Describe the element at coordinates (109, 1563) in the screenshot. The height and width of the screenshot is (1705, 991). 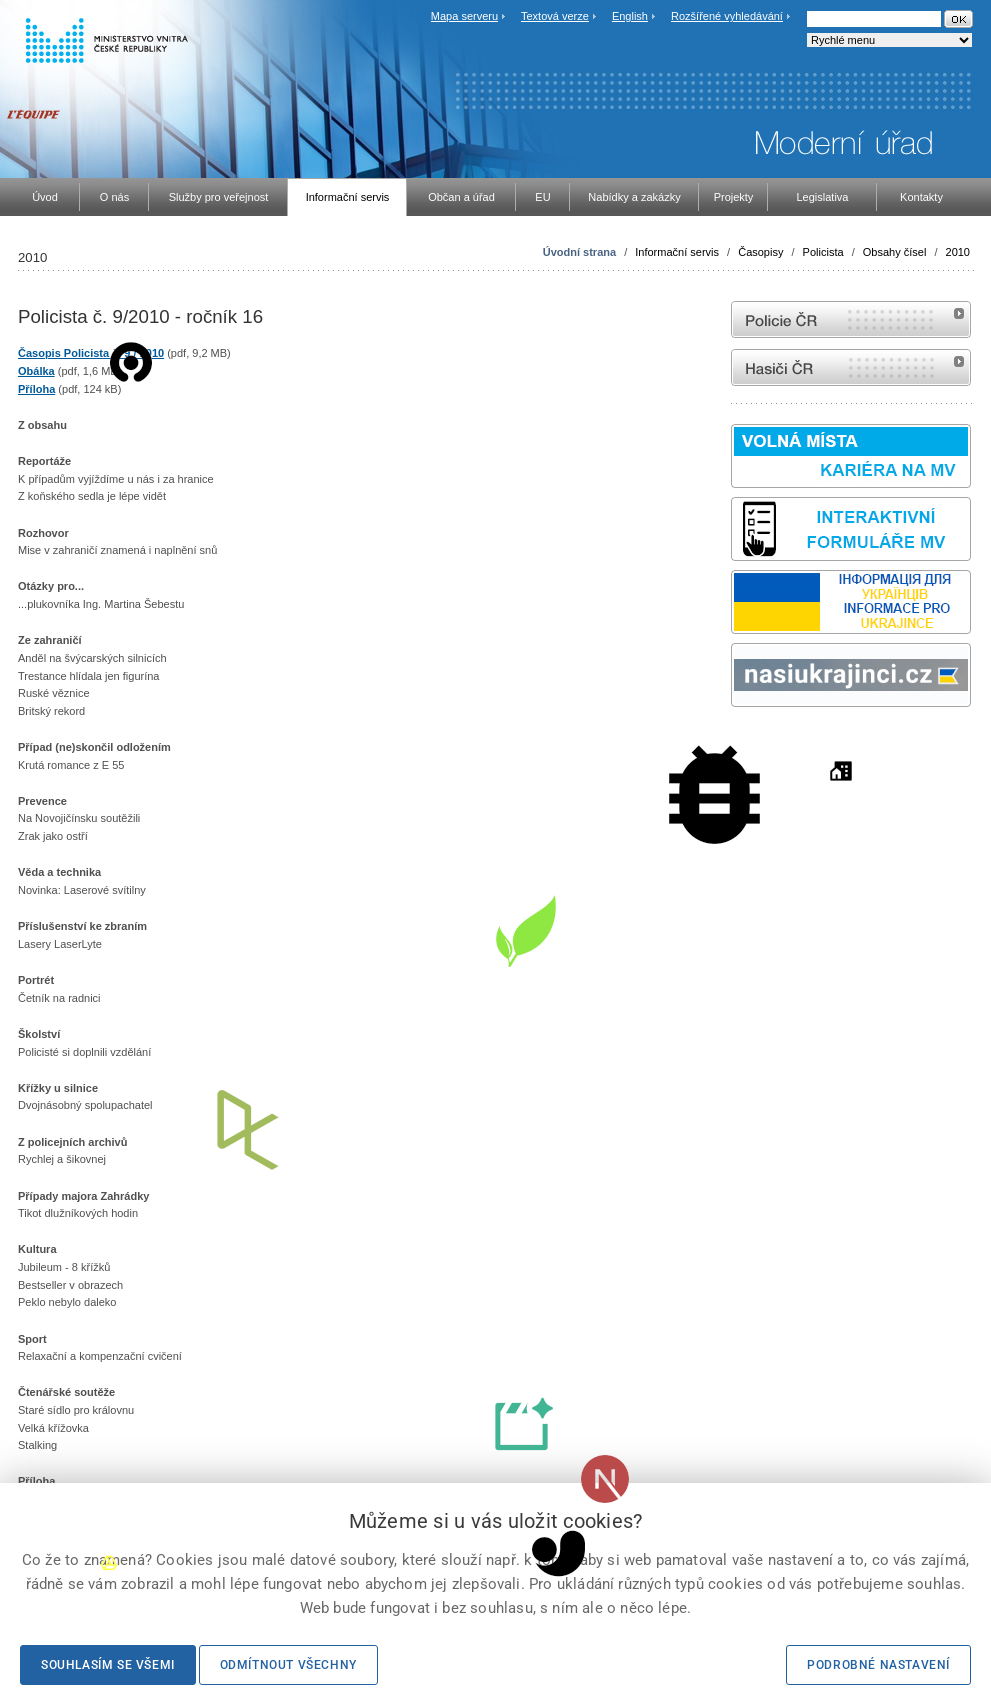
I see `open Google Drive` at that location.